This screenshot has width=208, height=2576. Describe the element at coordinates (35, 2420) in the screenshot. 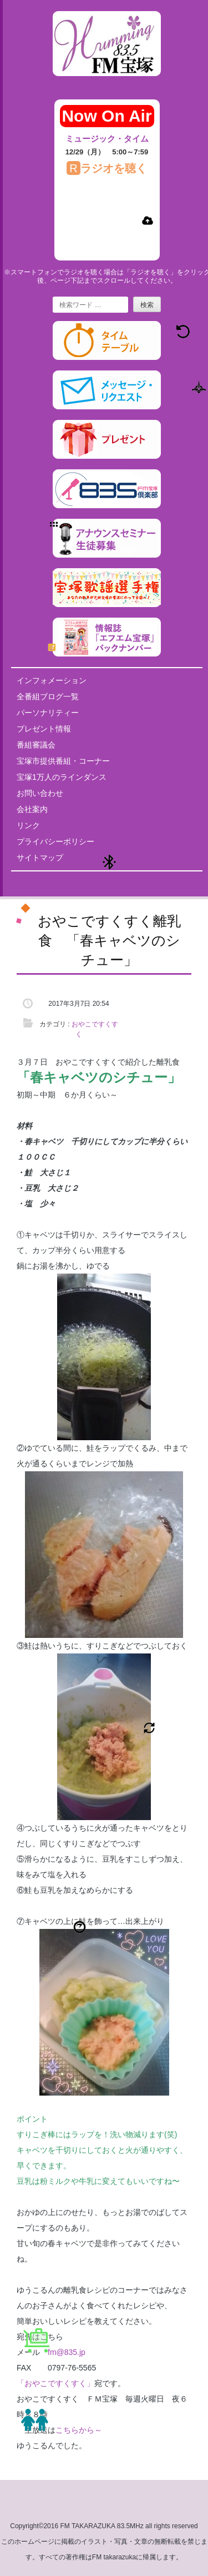

I see `indicates child-friendly or family content` at that location.